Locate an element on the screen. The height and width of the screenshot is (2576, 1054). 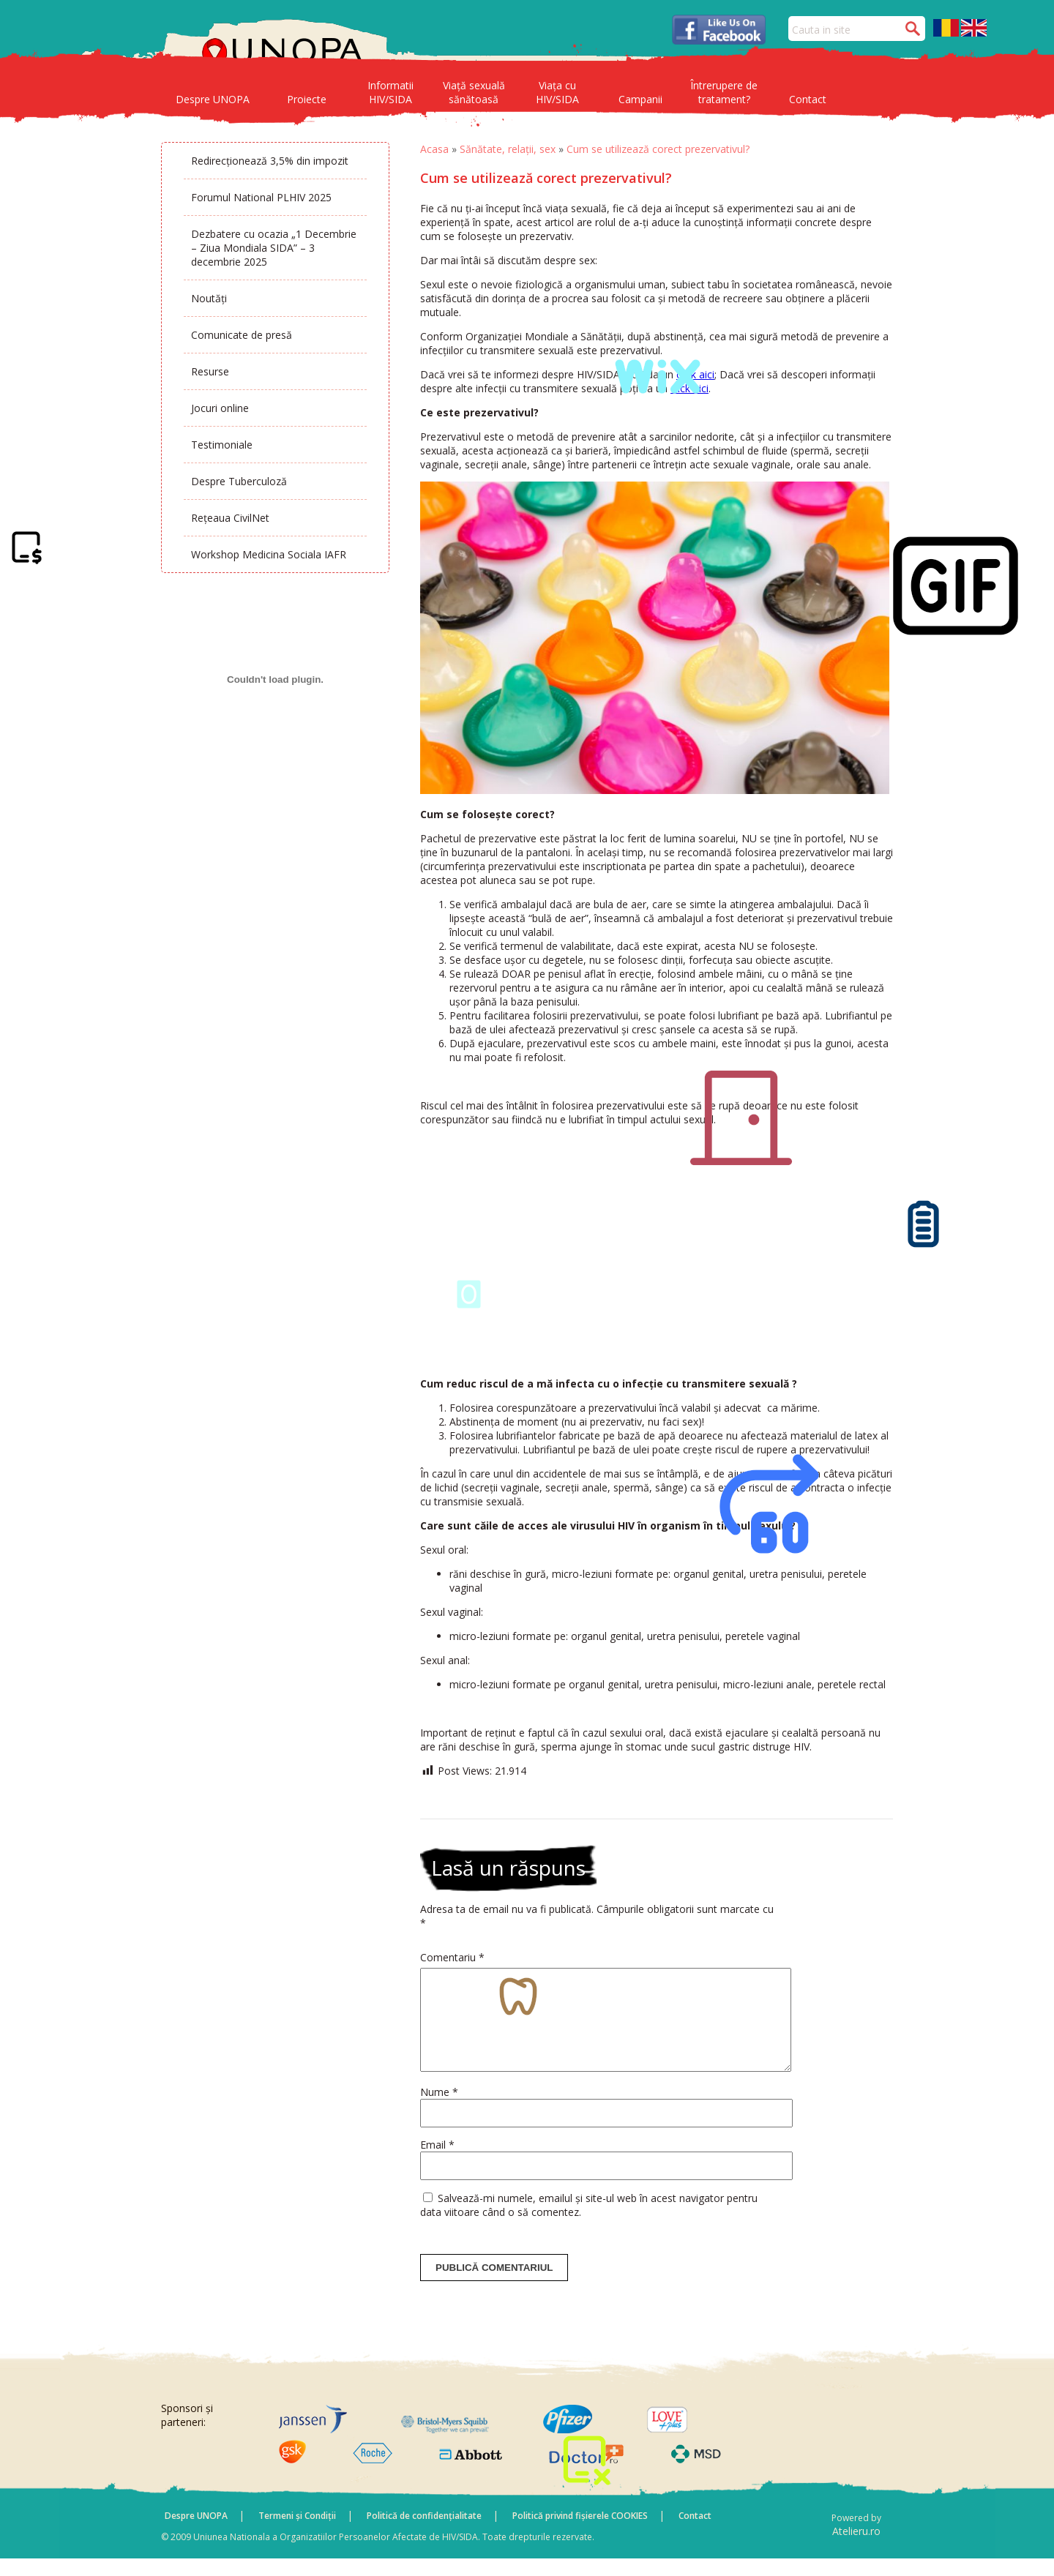
indicates high battery level is located at coordinates (923, 1224).